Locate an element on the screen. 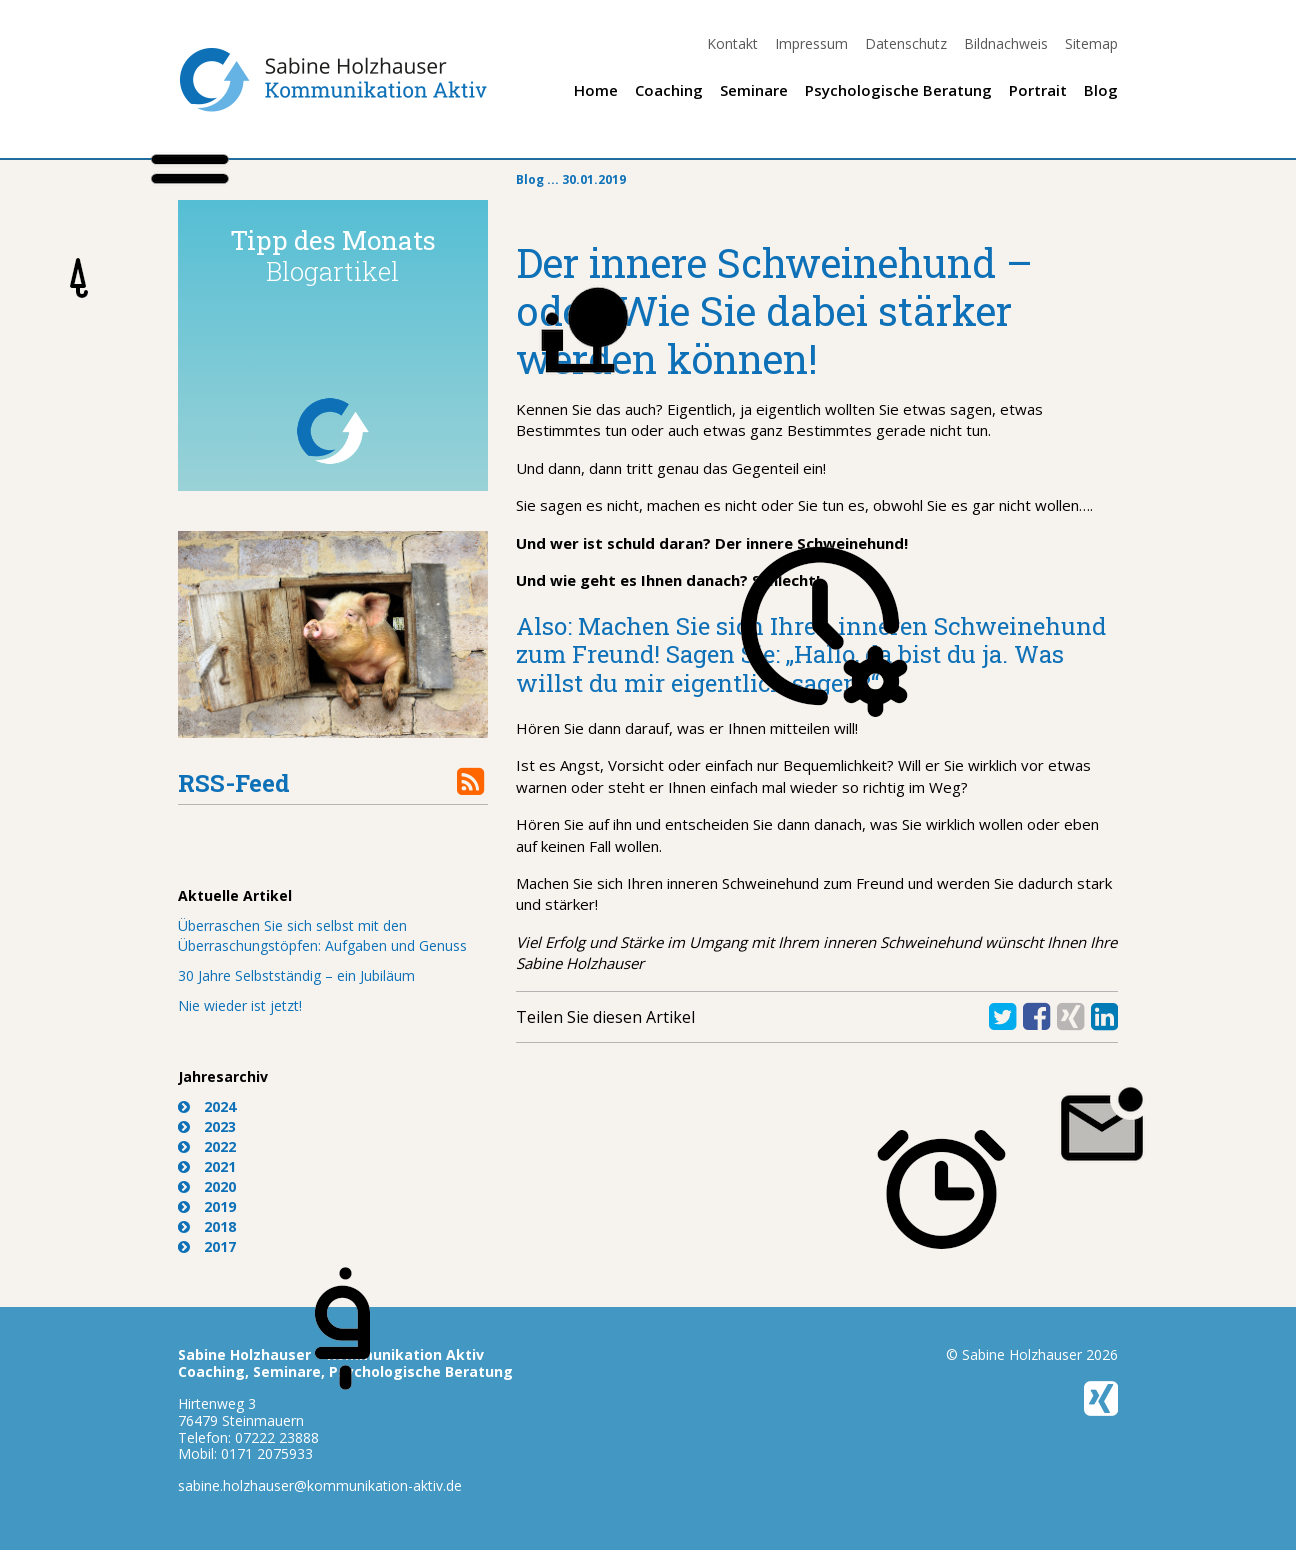 The height and width of the screenshot is (1550, 1296). set or manage alarms is located at coordinates (941, 1189).